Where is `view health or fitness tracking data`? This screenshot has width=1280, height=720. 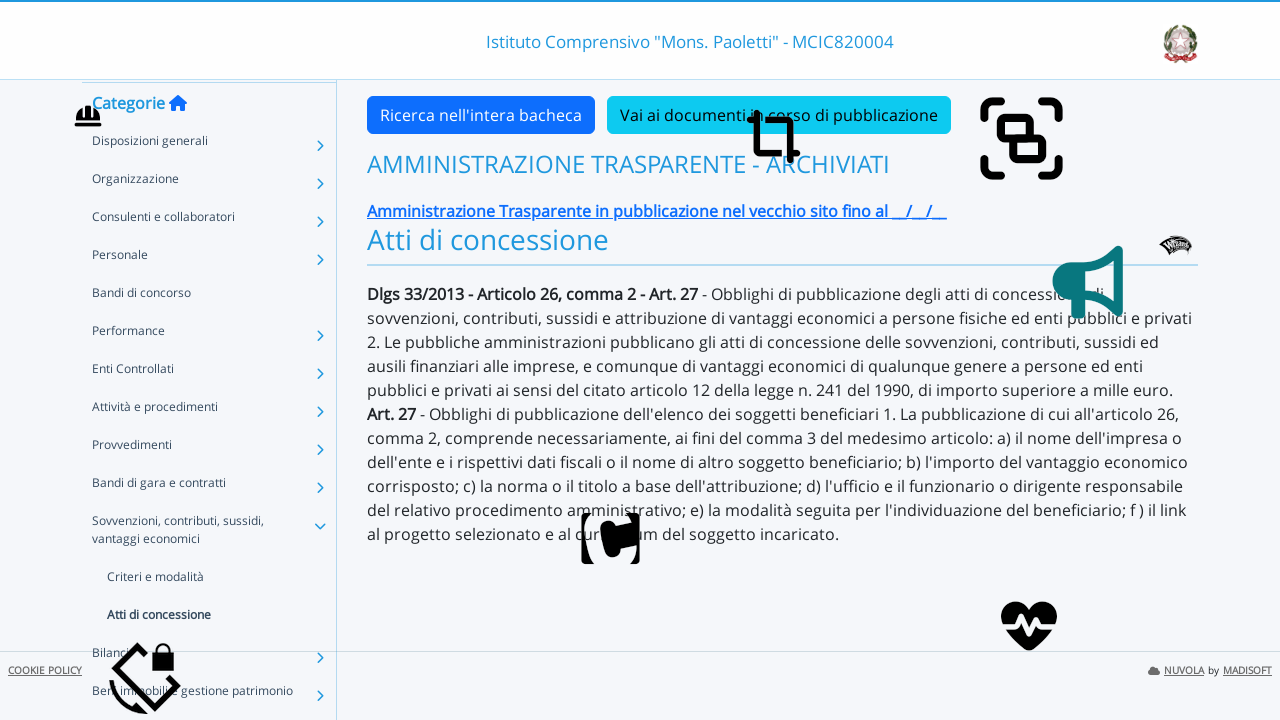 view health or fitness tracking data is located at coordinates (1029, 626).